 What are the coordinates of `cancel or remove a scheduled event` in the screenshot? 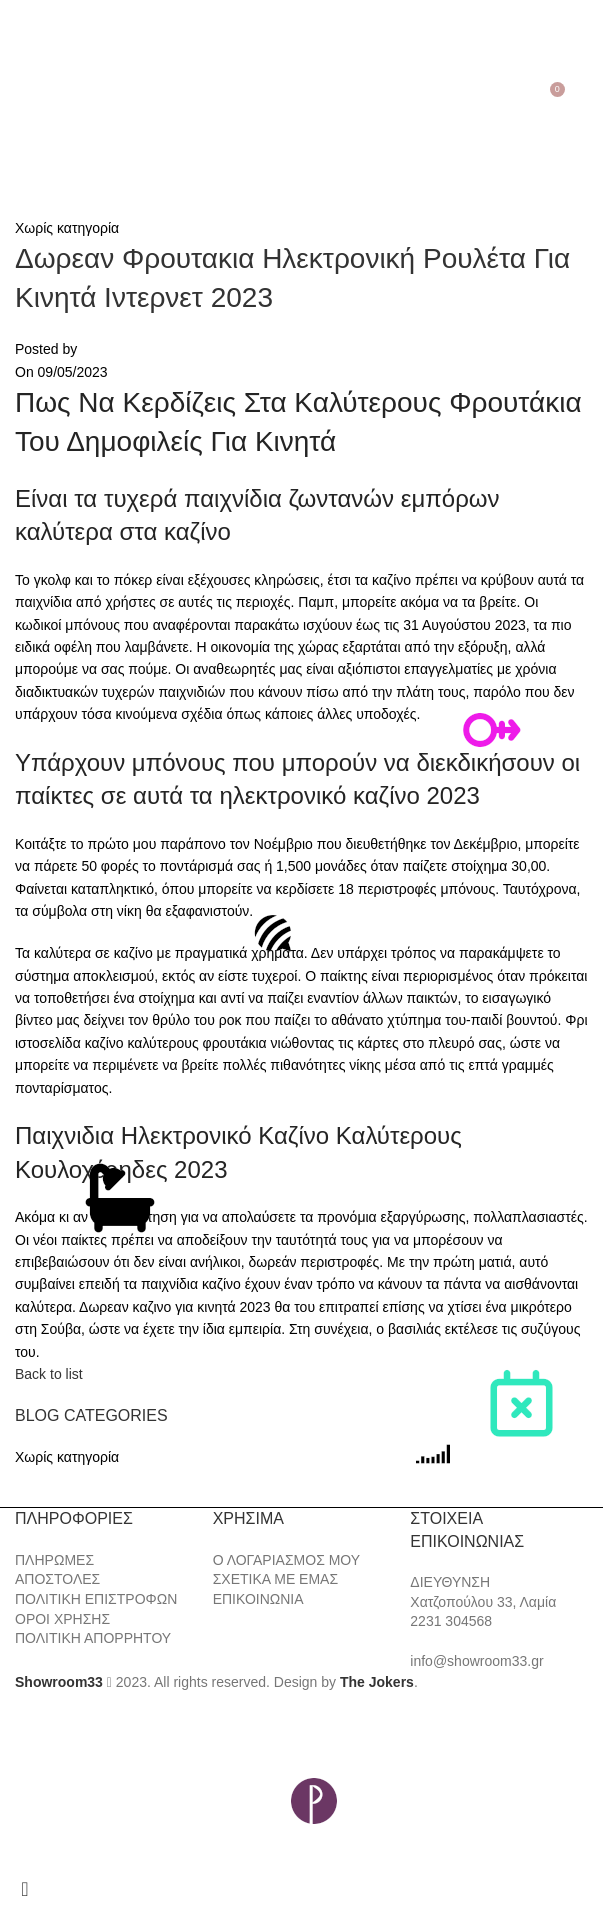 It's located at (521, 1405).